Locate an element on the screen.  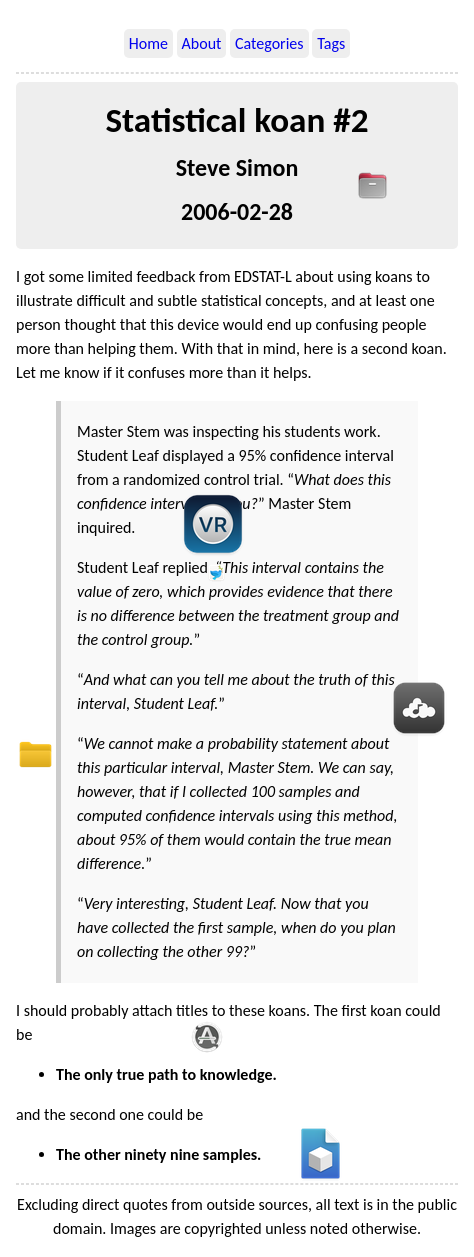
open the kindd application is located at coordinates (216, 572).